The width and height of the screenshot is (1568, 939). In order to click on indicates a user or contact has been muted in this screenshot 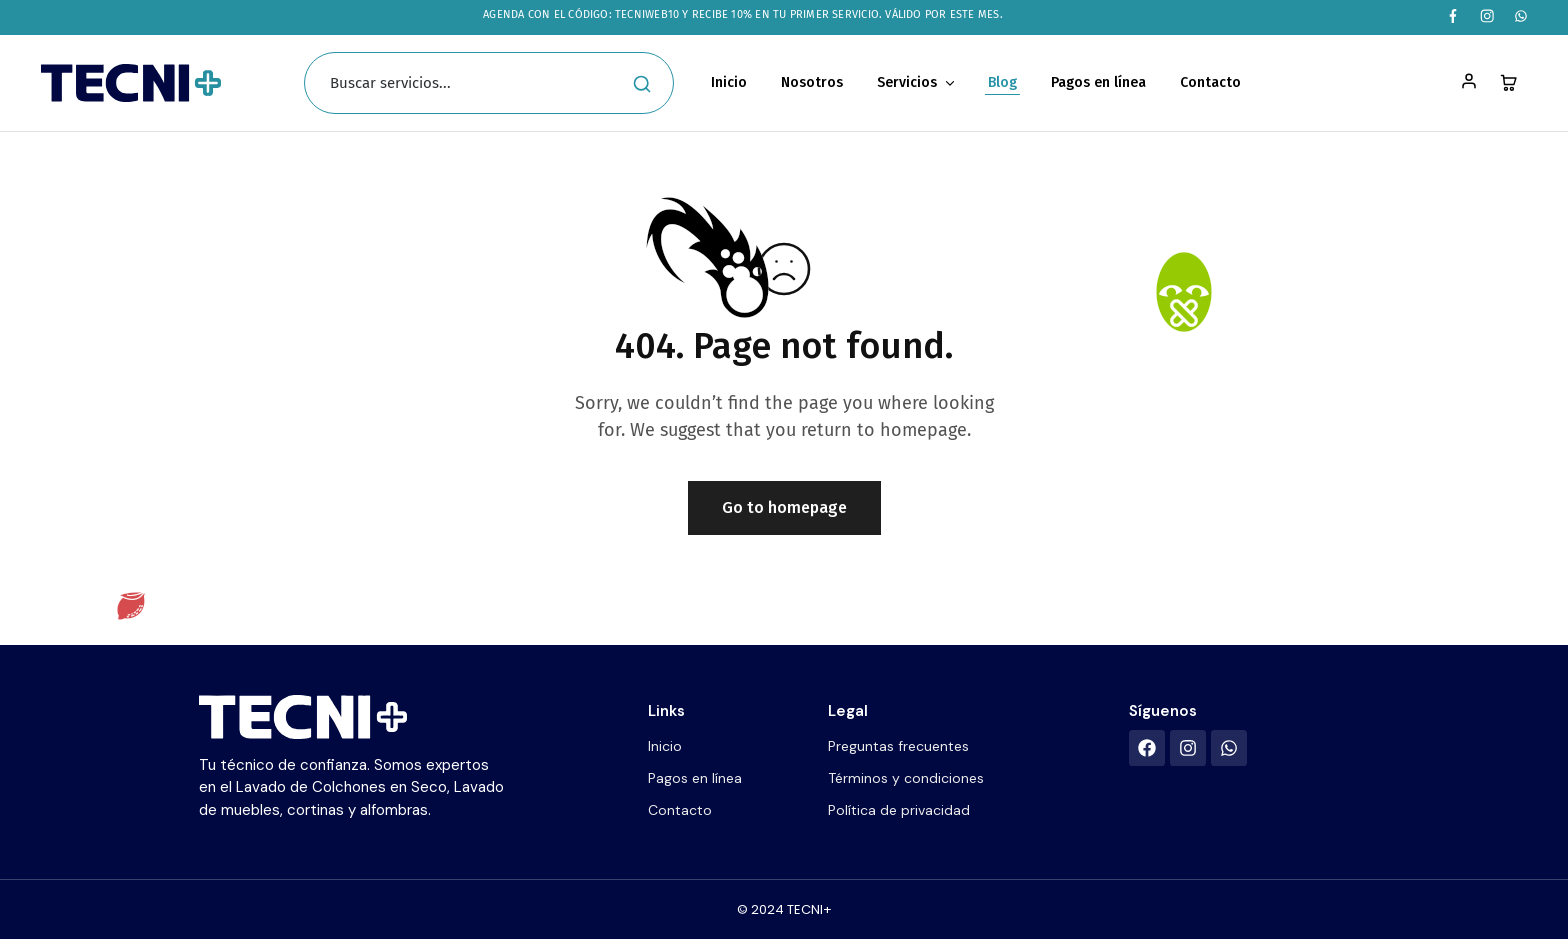, I will do `click(1184, 292)`.